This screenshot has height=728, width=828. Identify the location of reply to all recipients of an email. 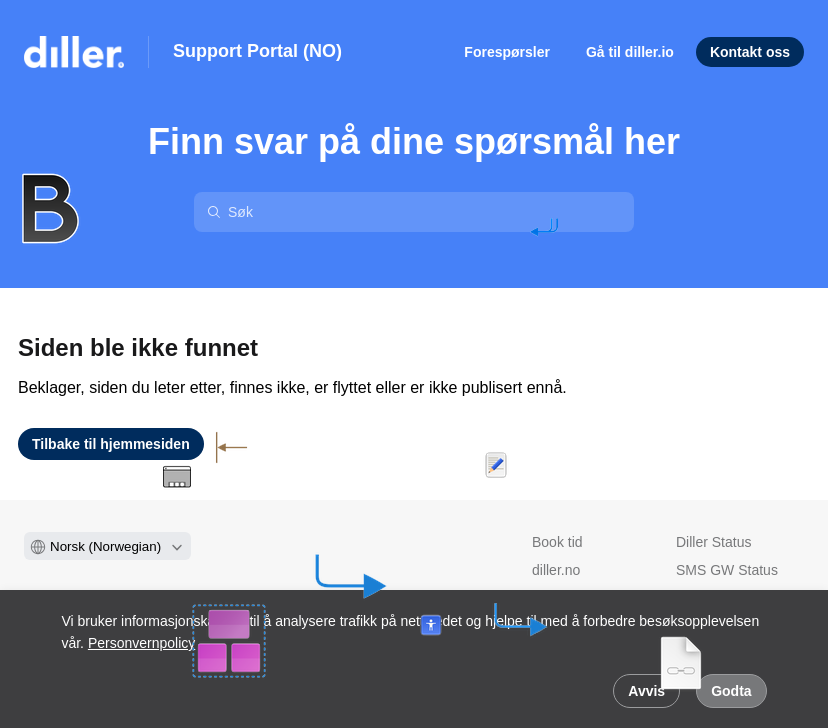
(543, 225).